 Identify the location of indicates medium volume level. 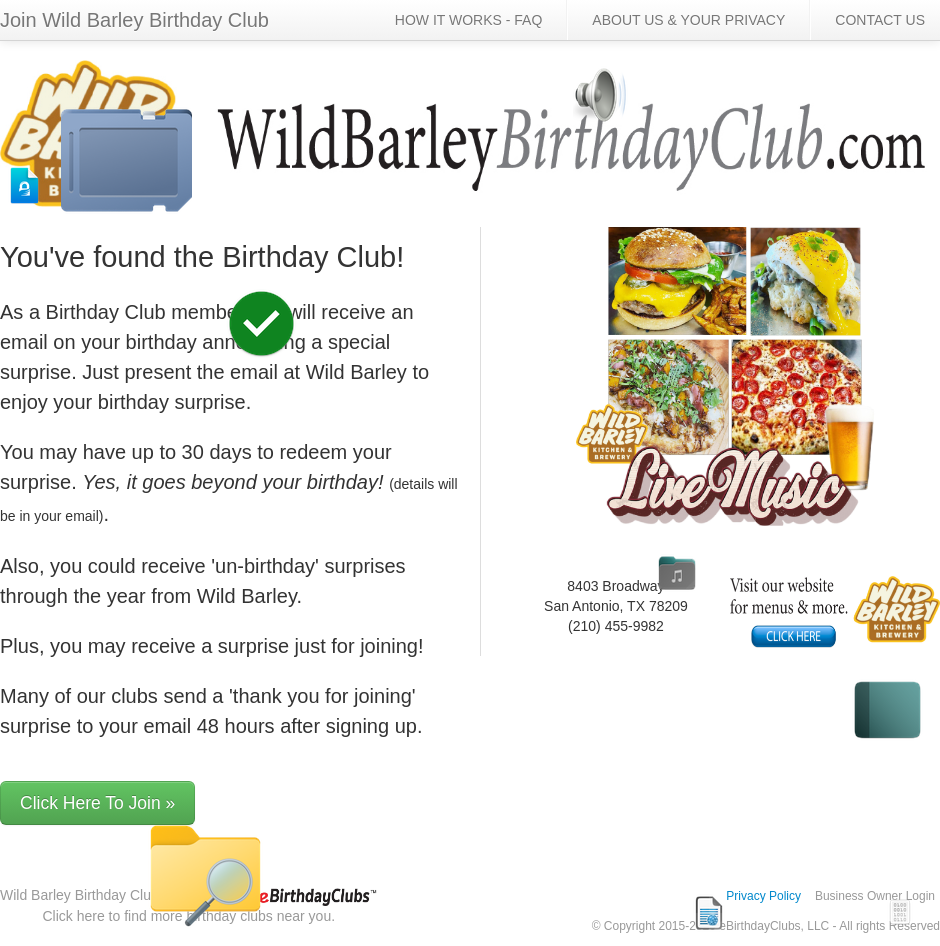
(602, 95).